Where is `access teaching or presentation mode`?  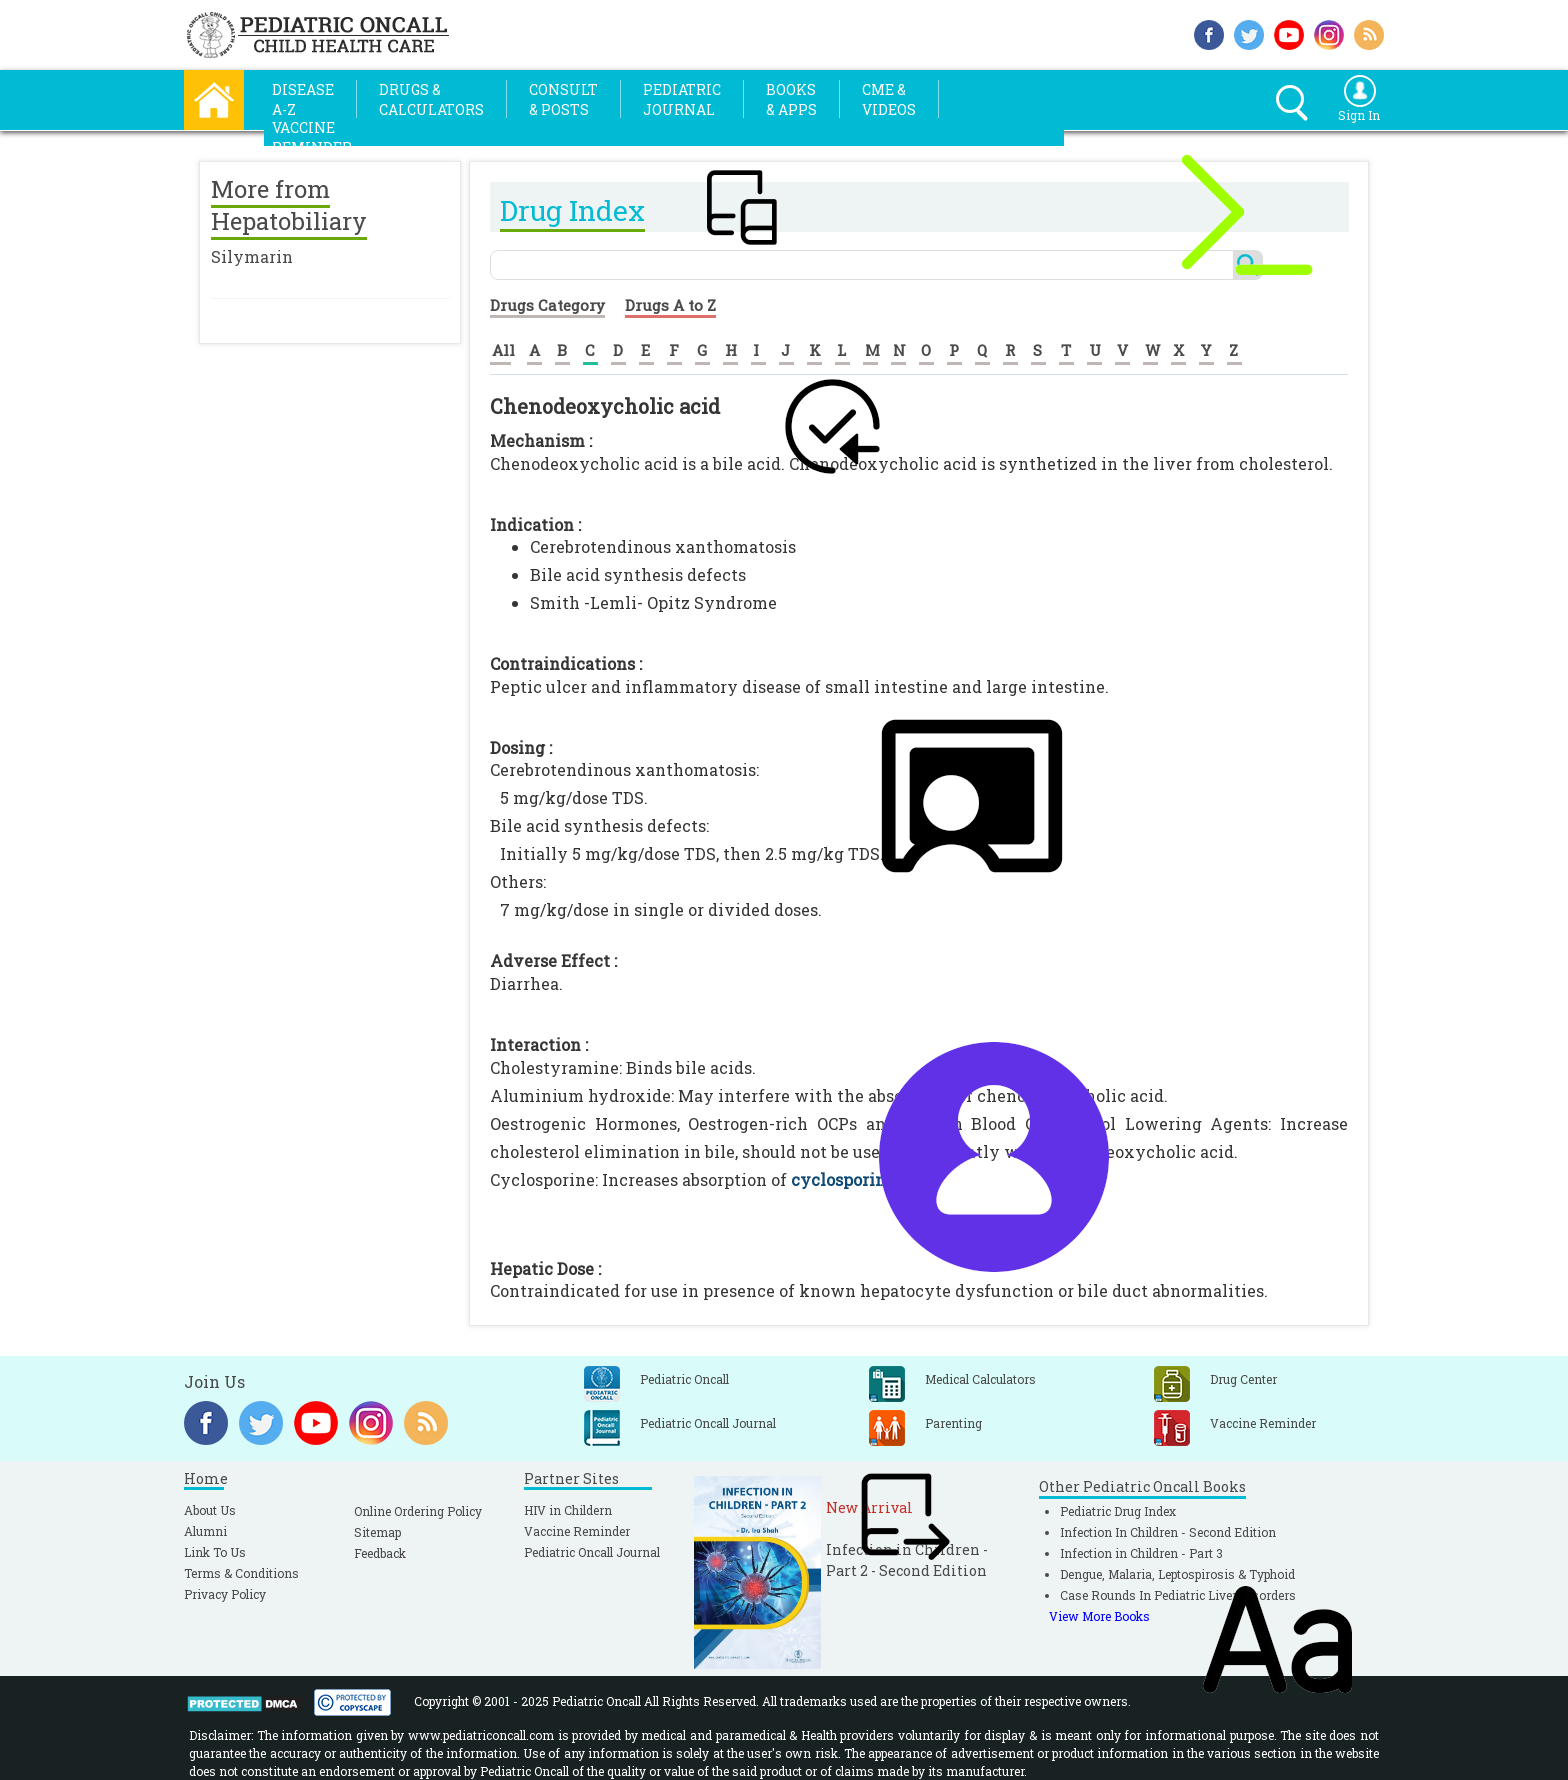 access teaching or presentation mode is located at coordinates (972, 796).